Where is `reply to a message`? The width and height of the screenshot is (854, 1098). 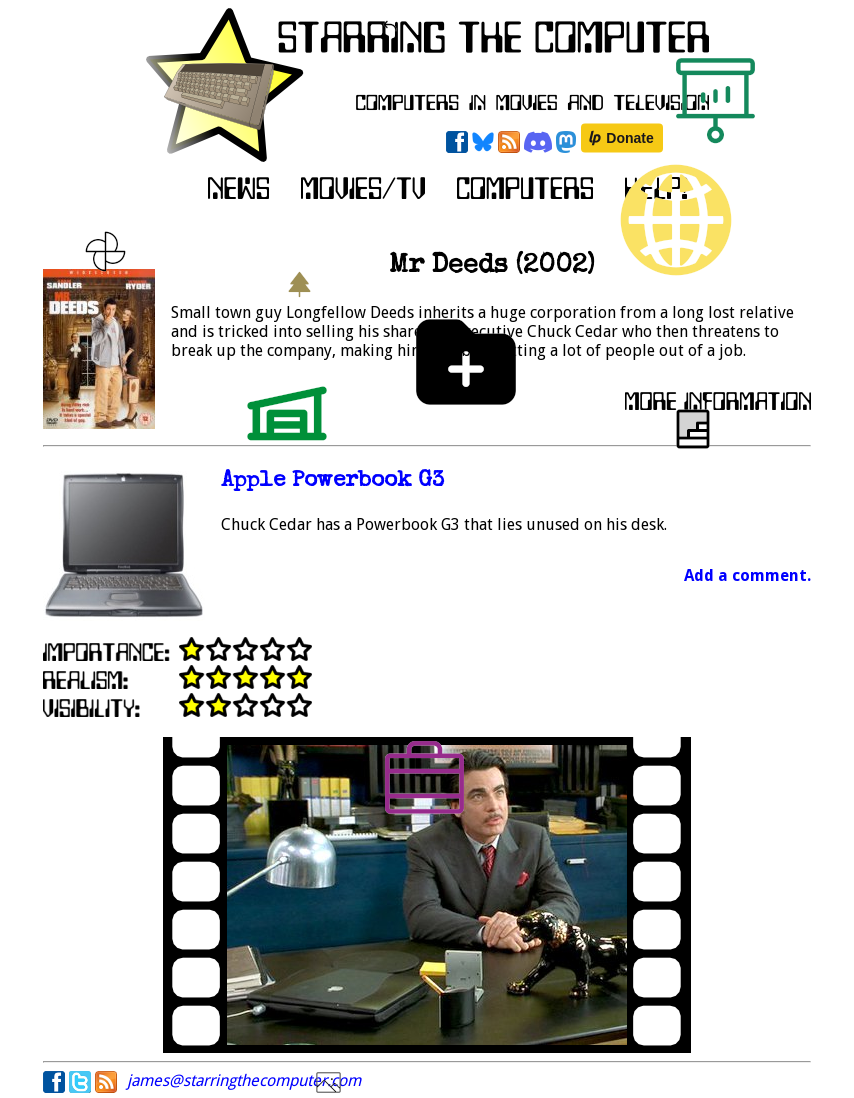
reply to a message is located at coordinates (390, 26).